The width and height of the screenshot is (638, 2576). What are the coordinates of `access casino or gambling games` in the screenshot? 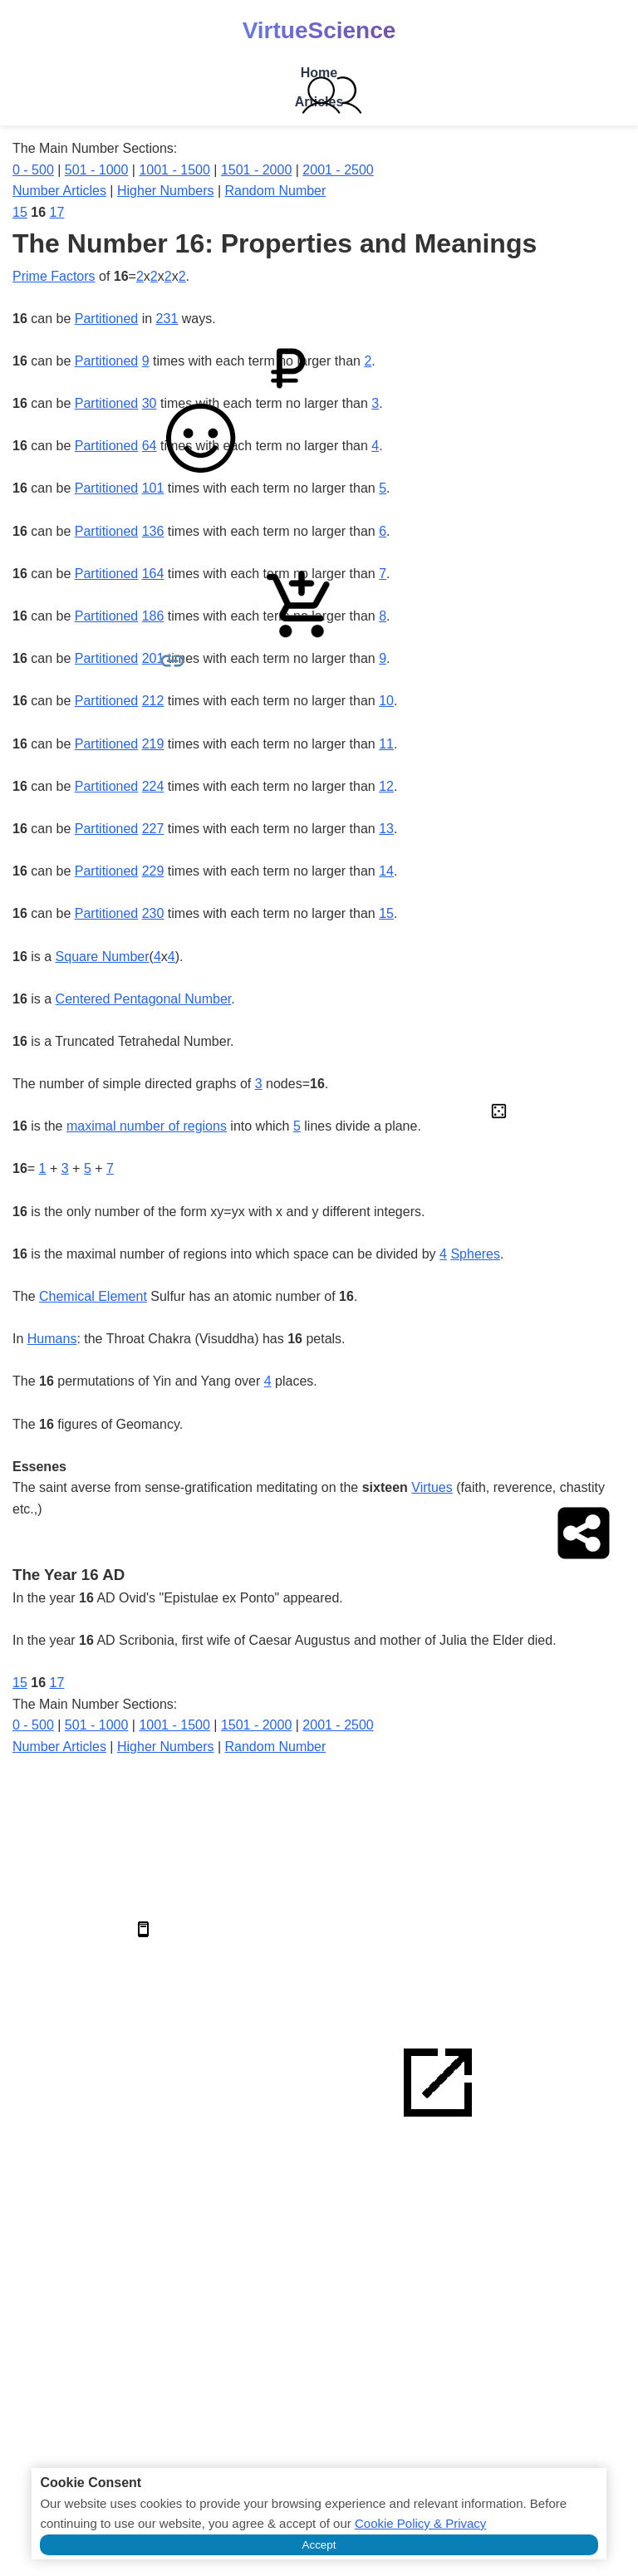 It's located at (498, 1111).